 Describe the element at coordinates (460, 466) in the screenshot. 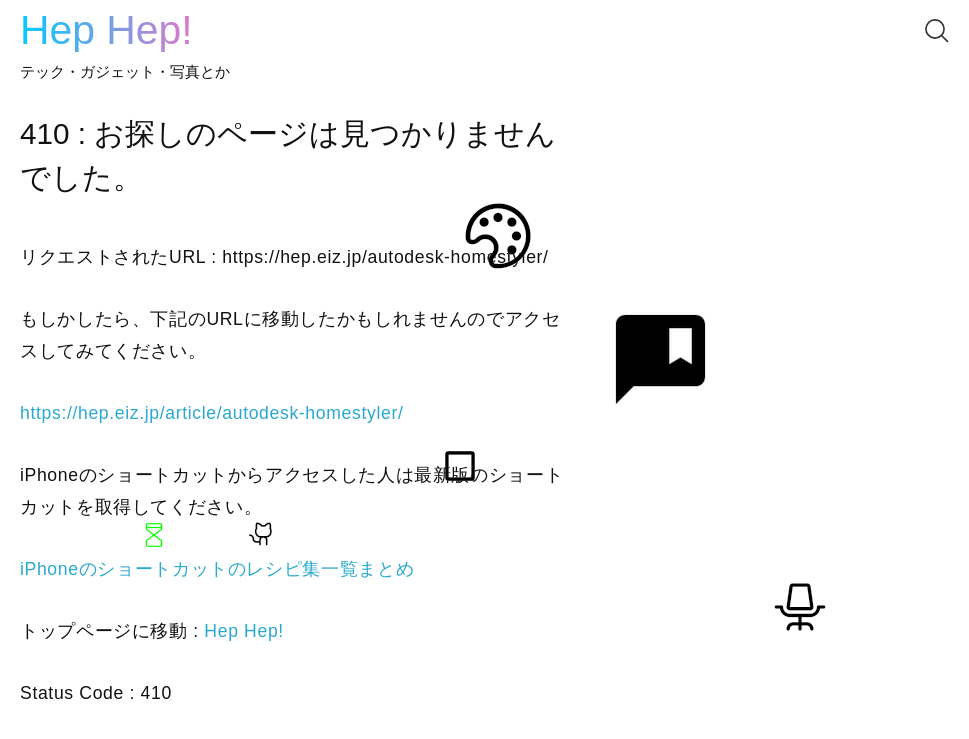

I see `stop media playback` at that location.